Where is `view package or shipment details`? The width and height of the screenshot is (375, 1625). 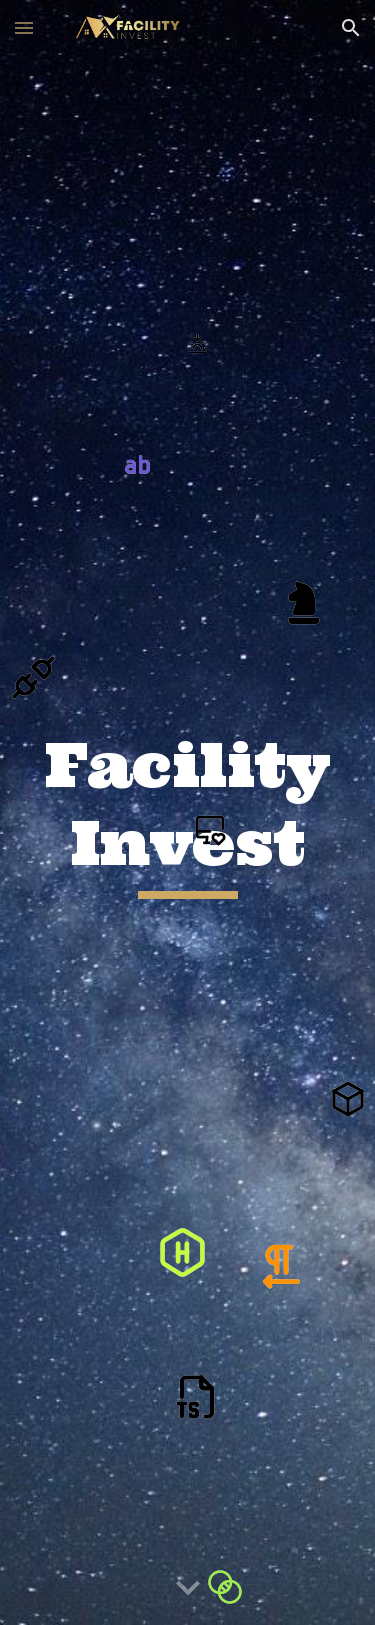 view package or shipment details is located at coordinates (348, 1099).